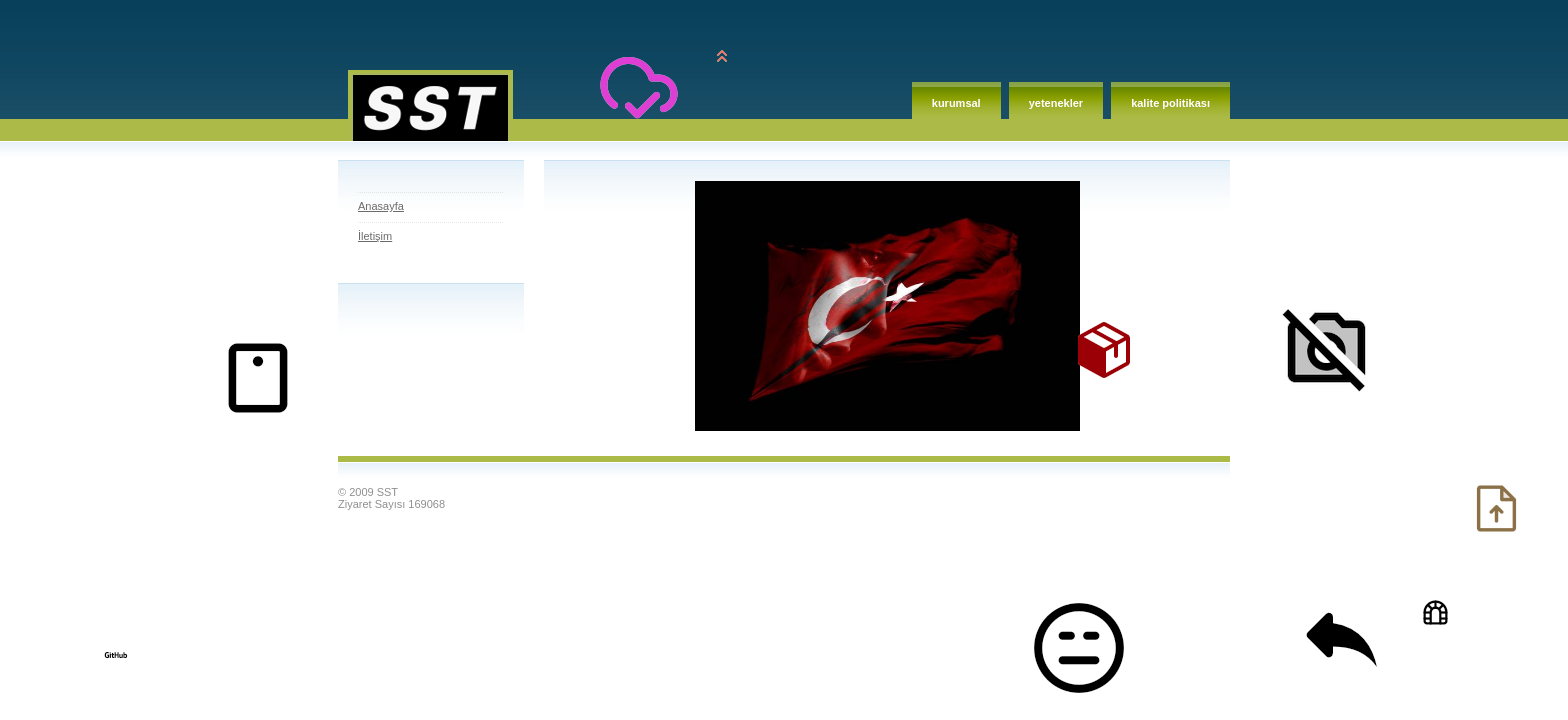 The height and width of the screenshot is (720, 1568). Describe the element at coordinates (1341, 635) in the screenshot. I see `reply to a message` at that location.